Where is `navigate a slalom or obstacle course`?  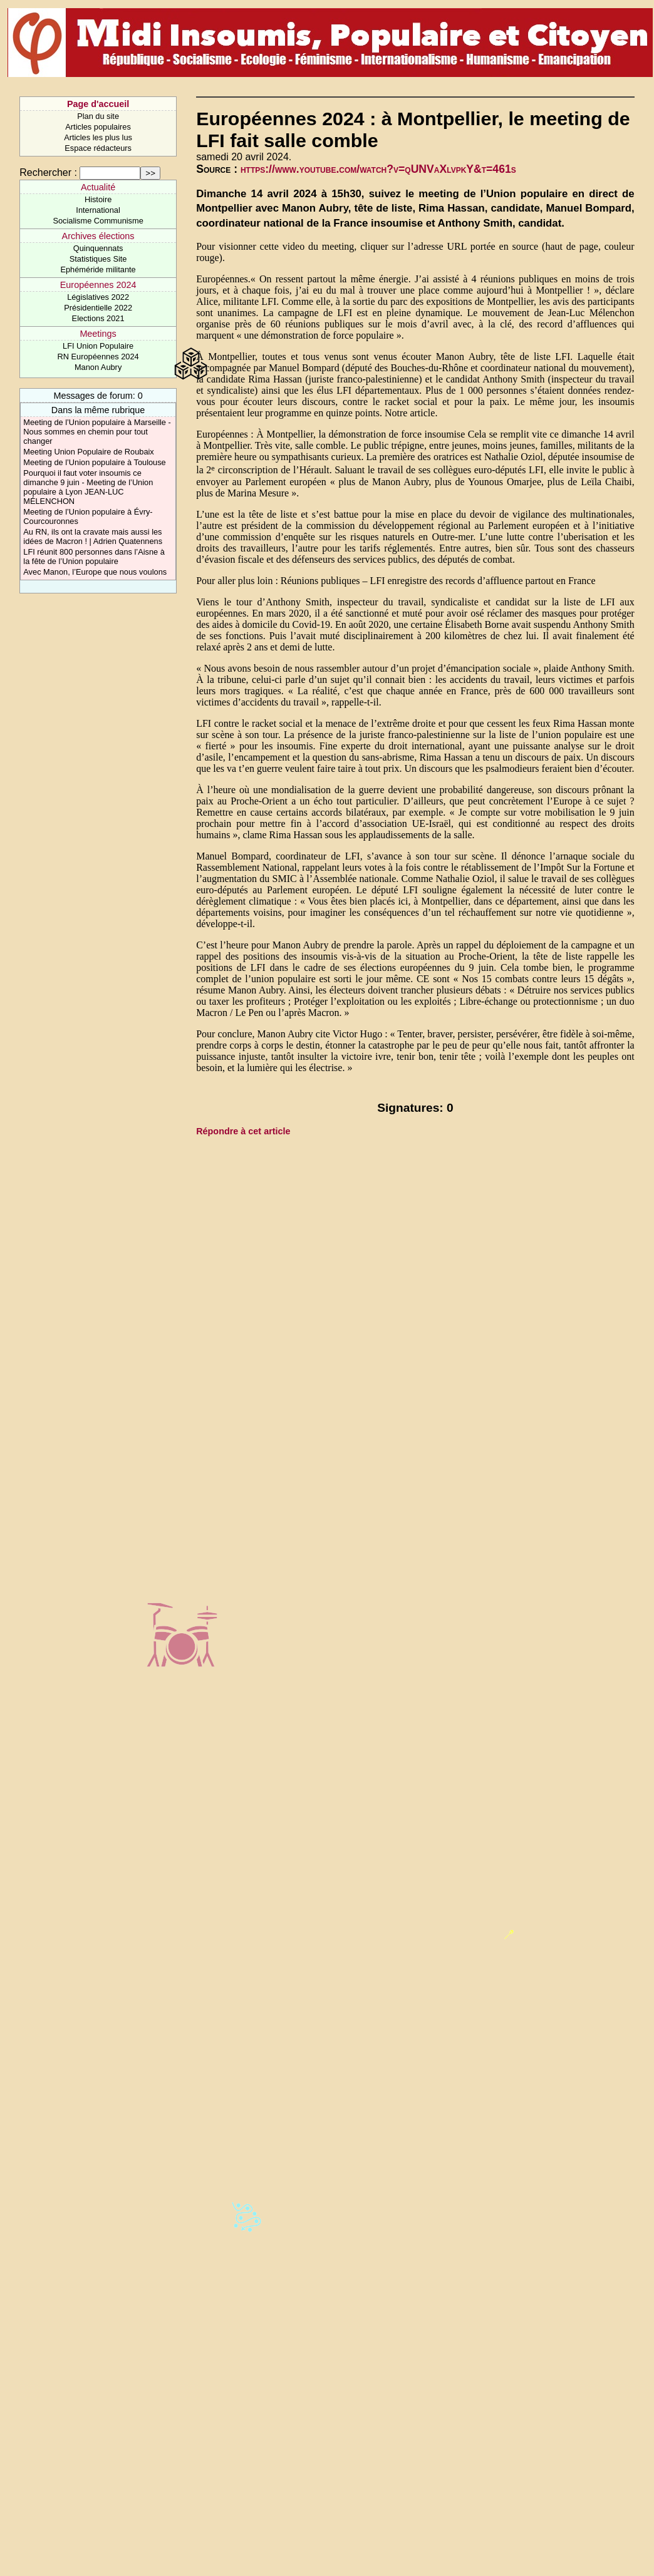
navigate a slalom or obstacle course is located at coordinates (246, 2217).